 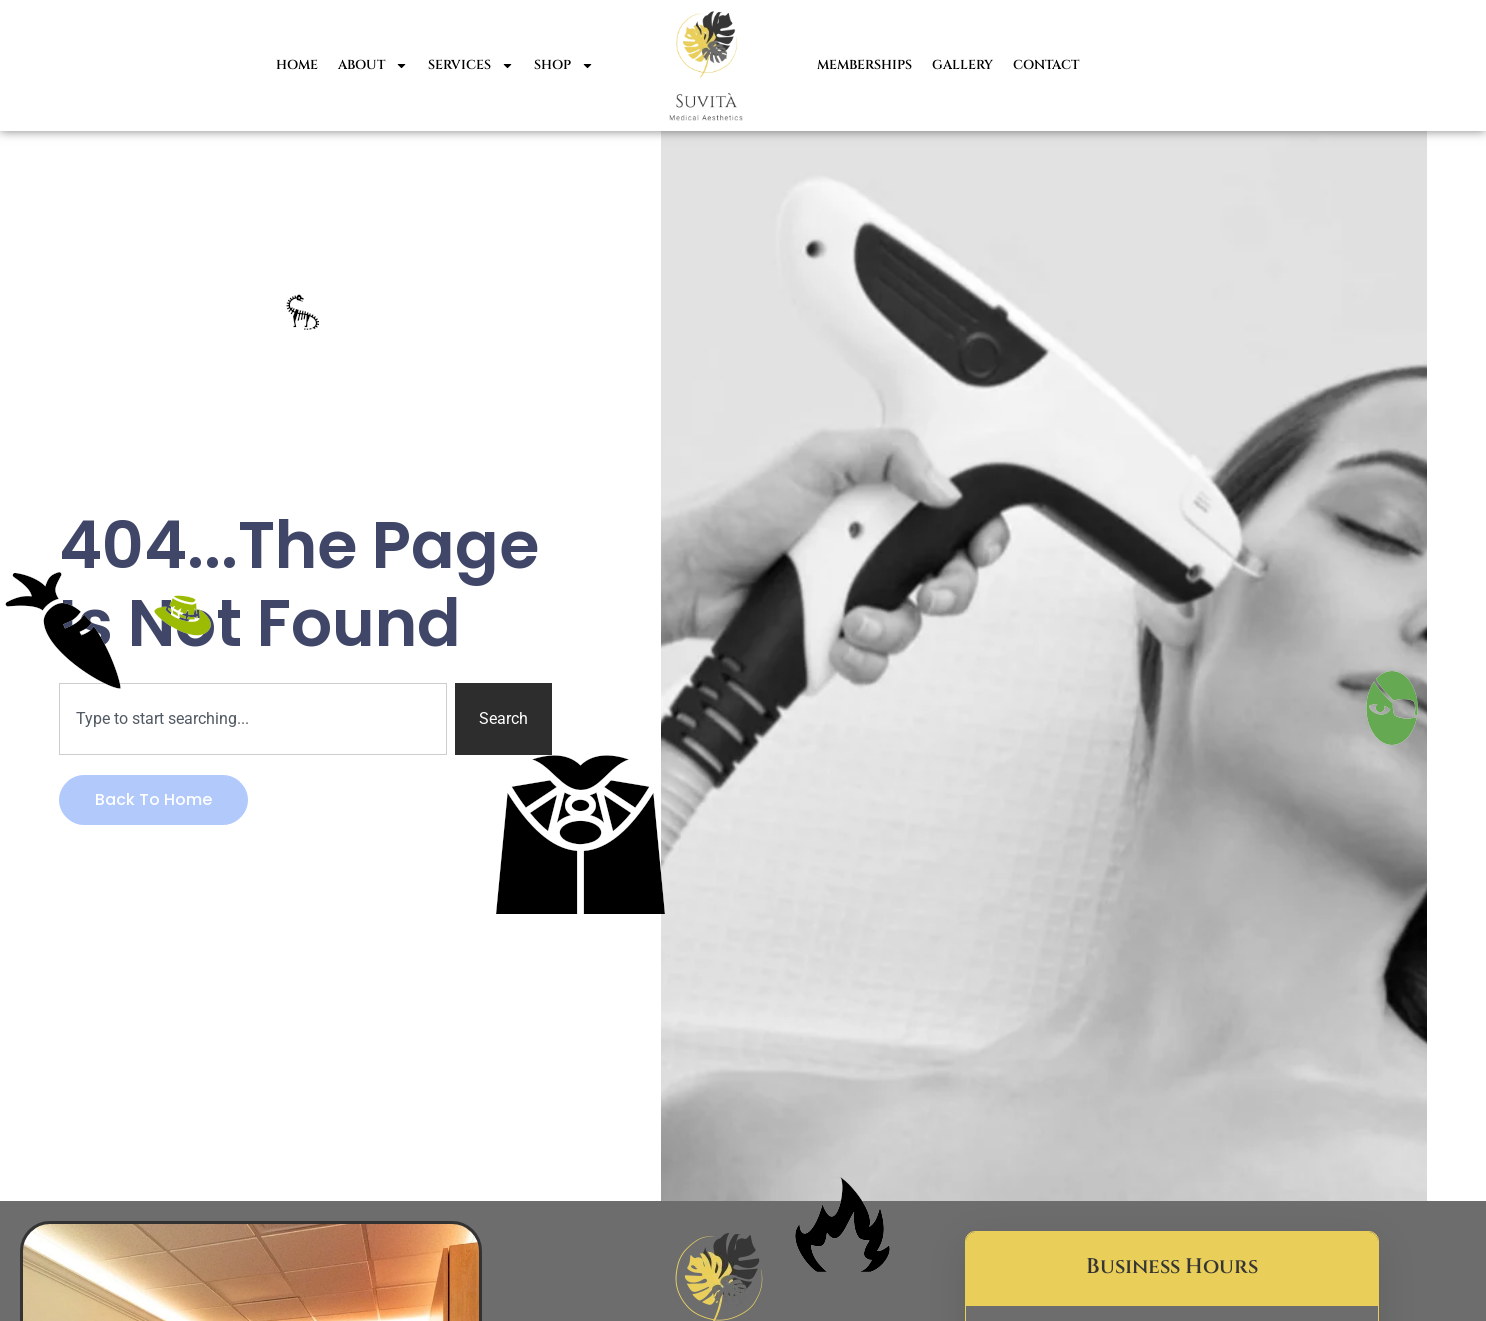 I want to click on select outback or safari hat accessory, so click(x=182, y=615).